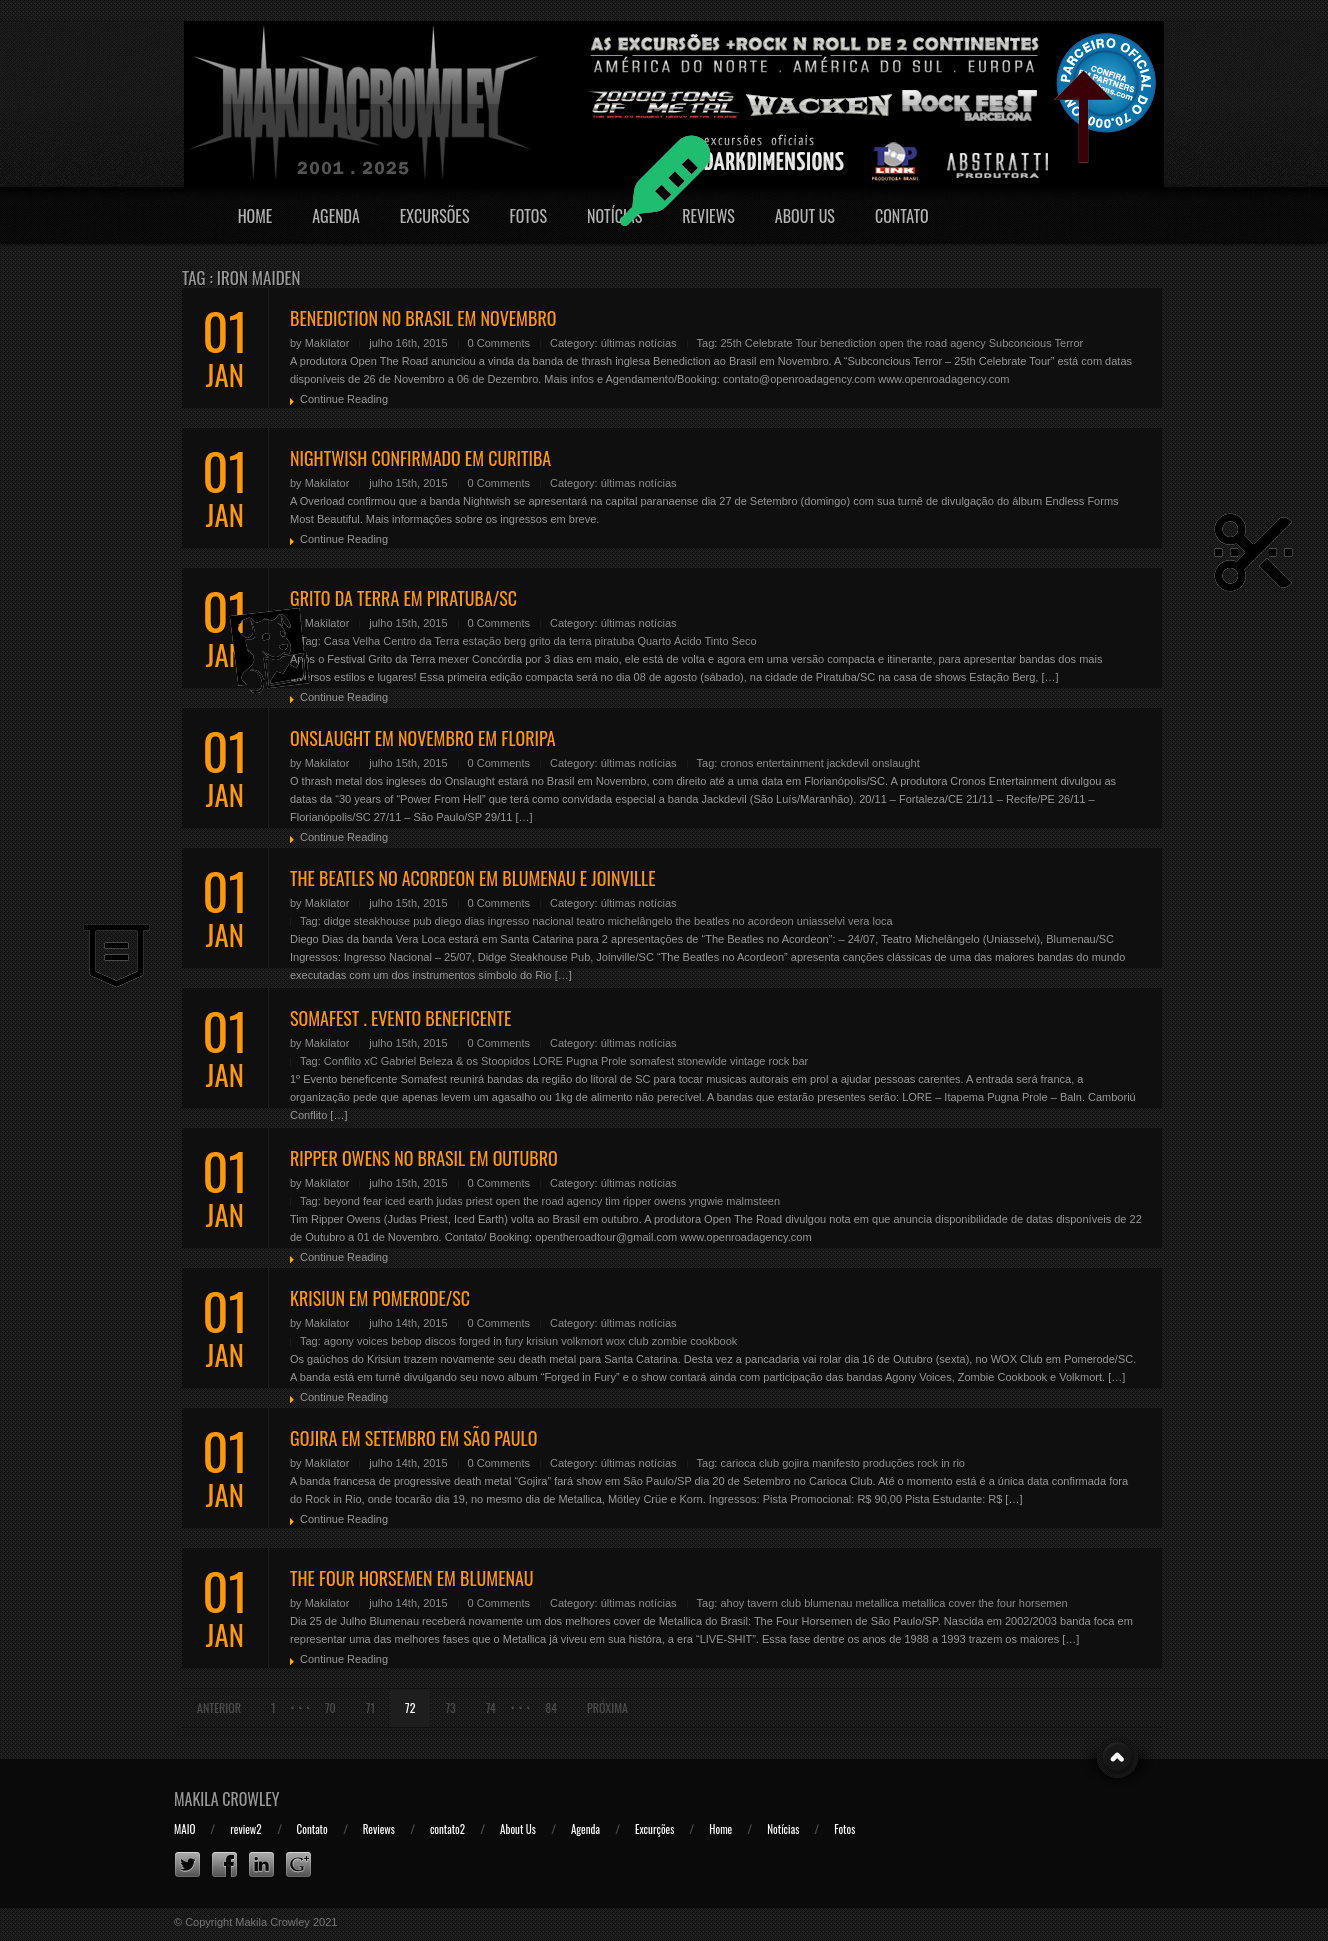 This screenshot has width=1328, height=1941. Describe the element at coordinates (116, 954) in the screenshot. I see `view honors or awards badge` at that location.